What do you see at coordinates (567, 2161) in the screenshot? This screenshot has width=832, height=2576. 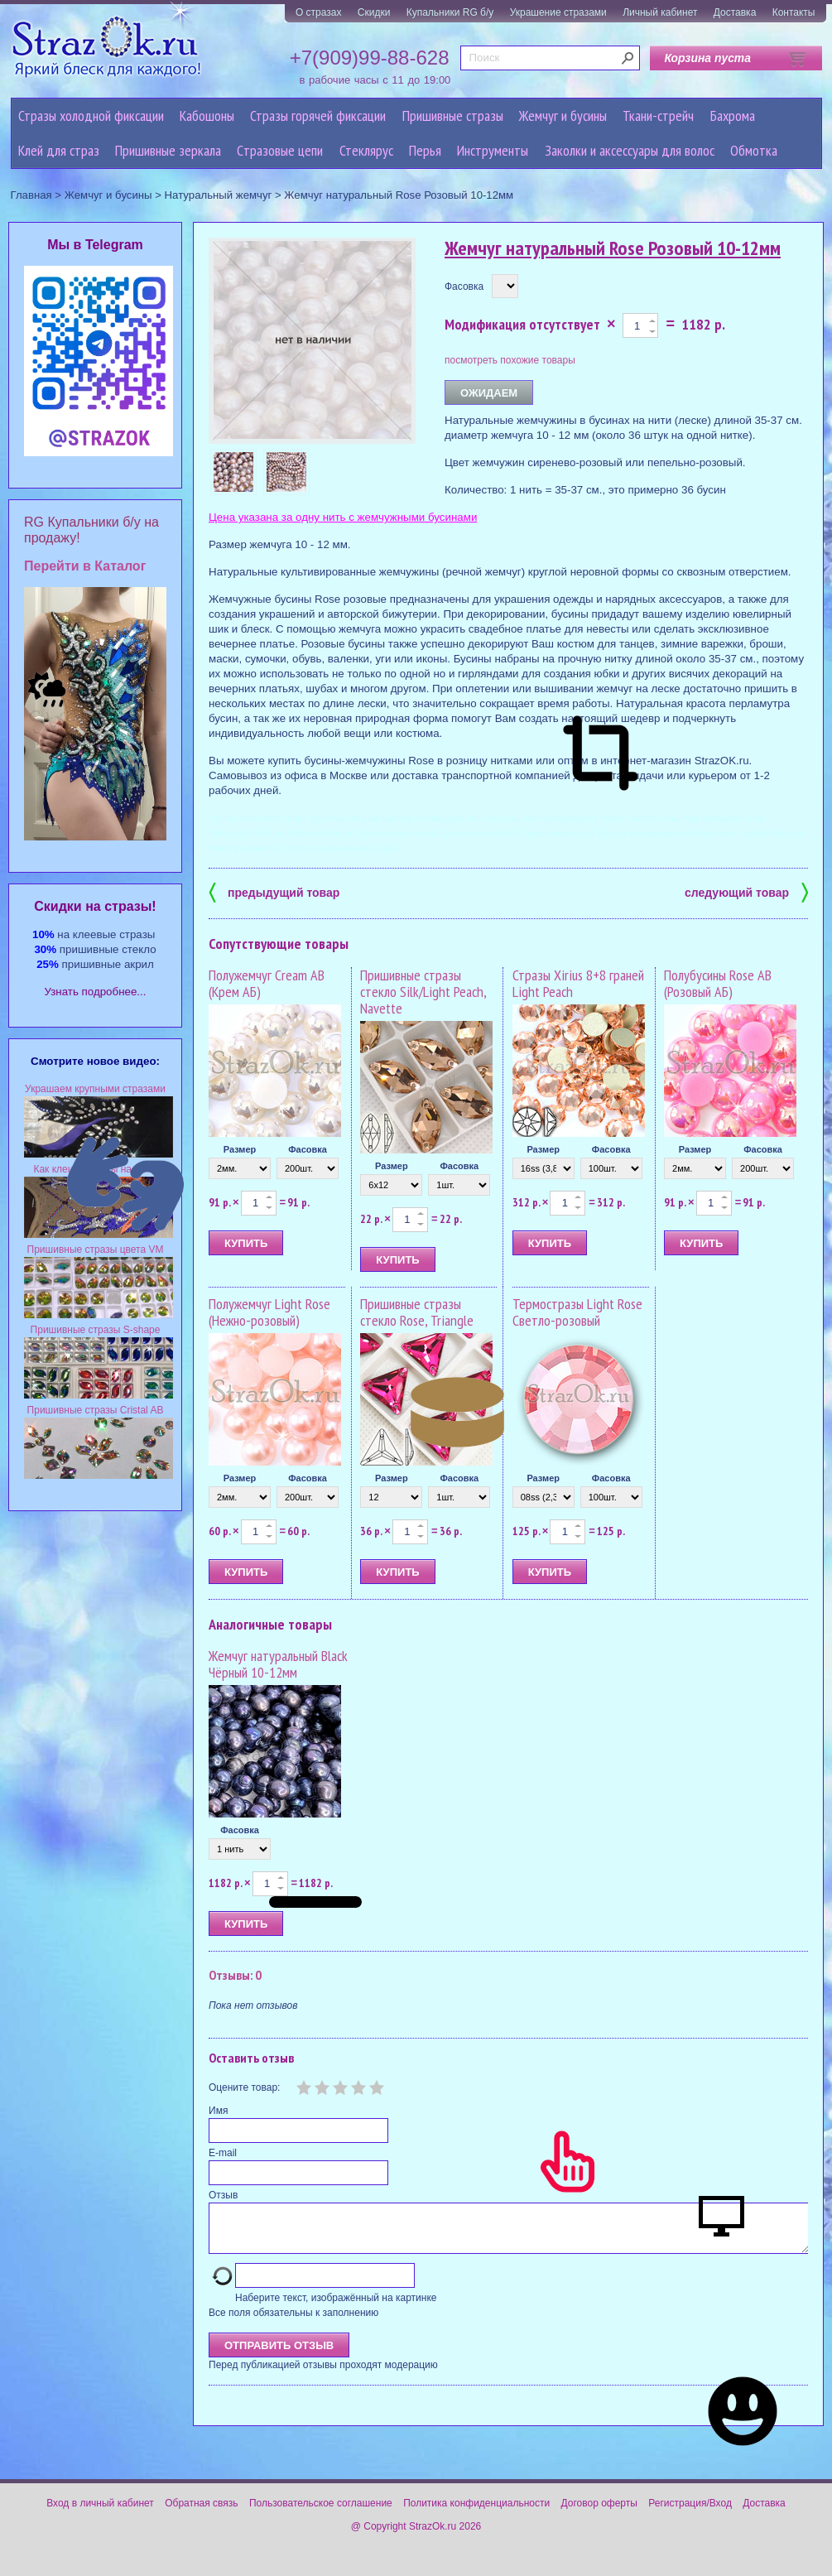 I see `tap or click to select` at bounding box center [567, 2161].